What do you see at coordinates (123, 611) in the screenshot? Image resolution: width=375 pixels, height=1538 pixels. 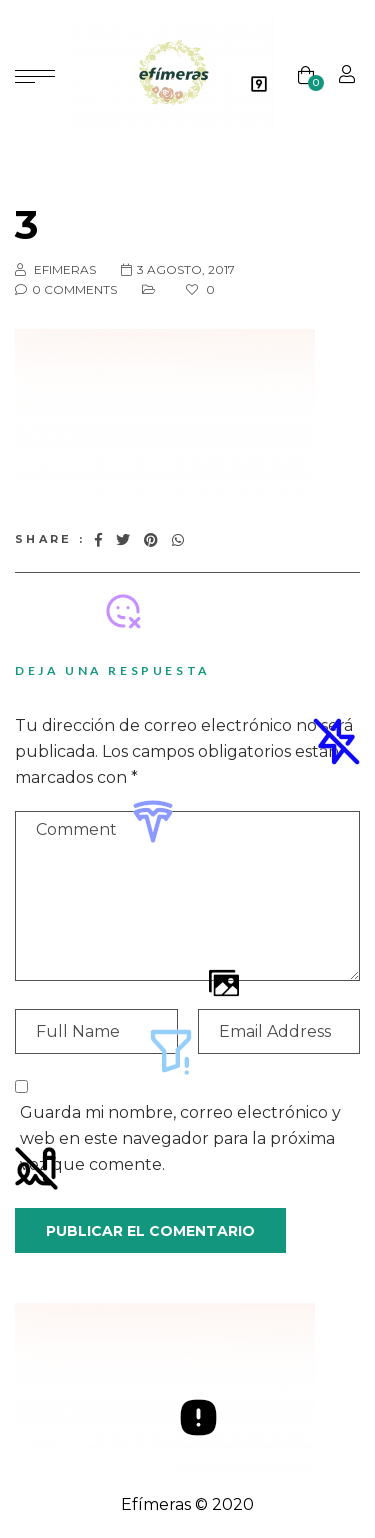 I see `remove or cancel a mood/reaction` at bounding box center [123, 611].